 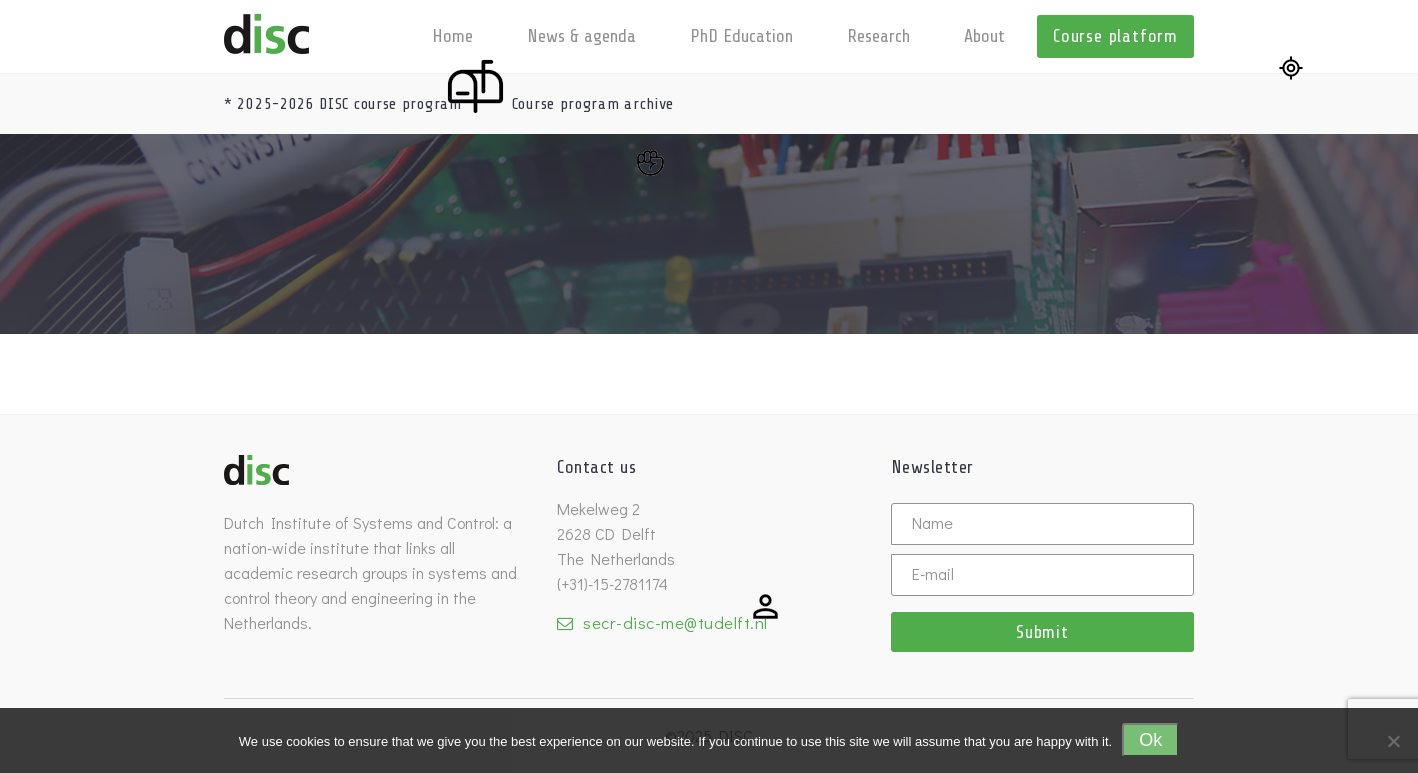 I want to click on access your mailbox or inbox, so click(x=475, y=87).